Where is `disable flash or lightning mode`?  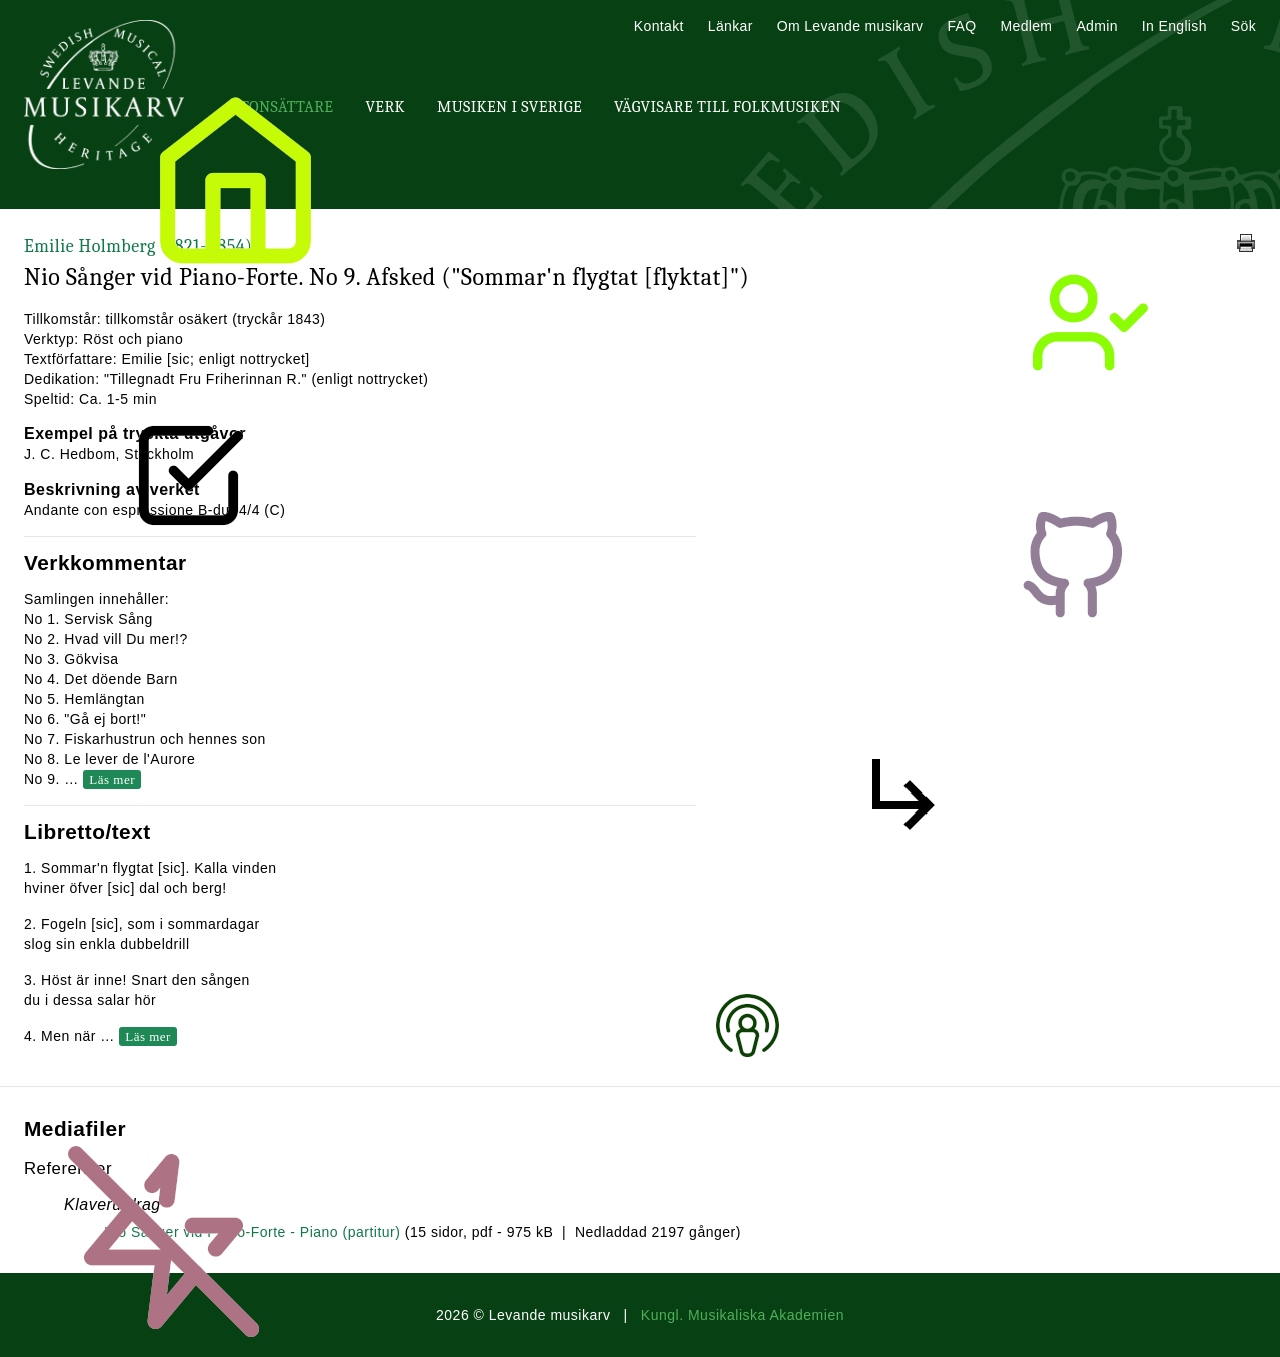 disable flash or lightning mode is located at coordinates (163, 1241).